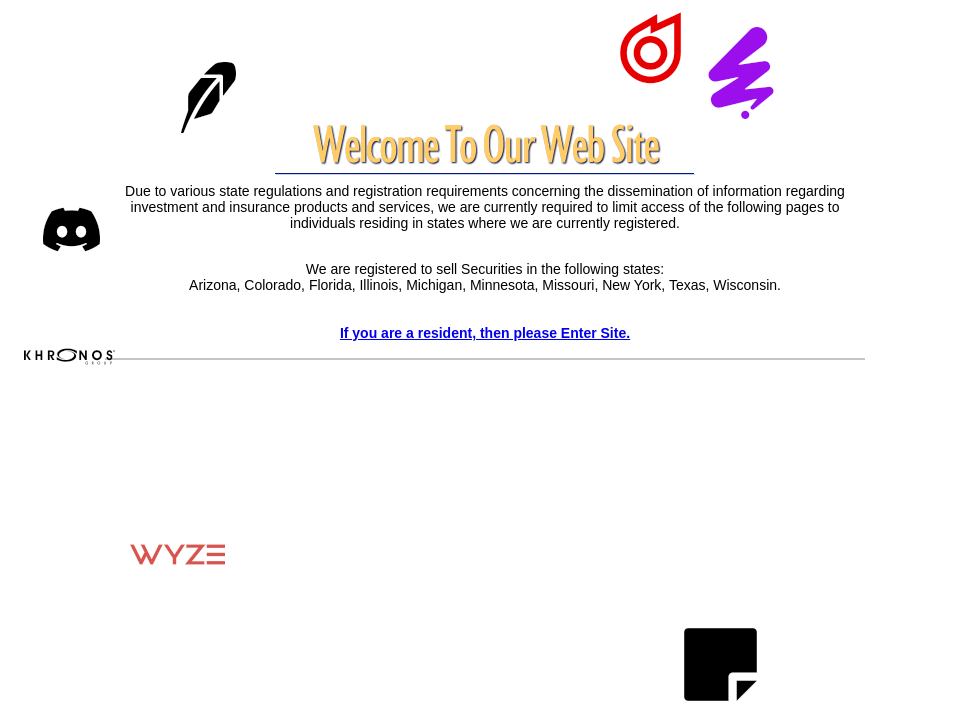 This screenshot has width=970, height=720. I want to click on visit envato marketplace, so click(741, 73).